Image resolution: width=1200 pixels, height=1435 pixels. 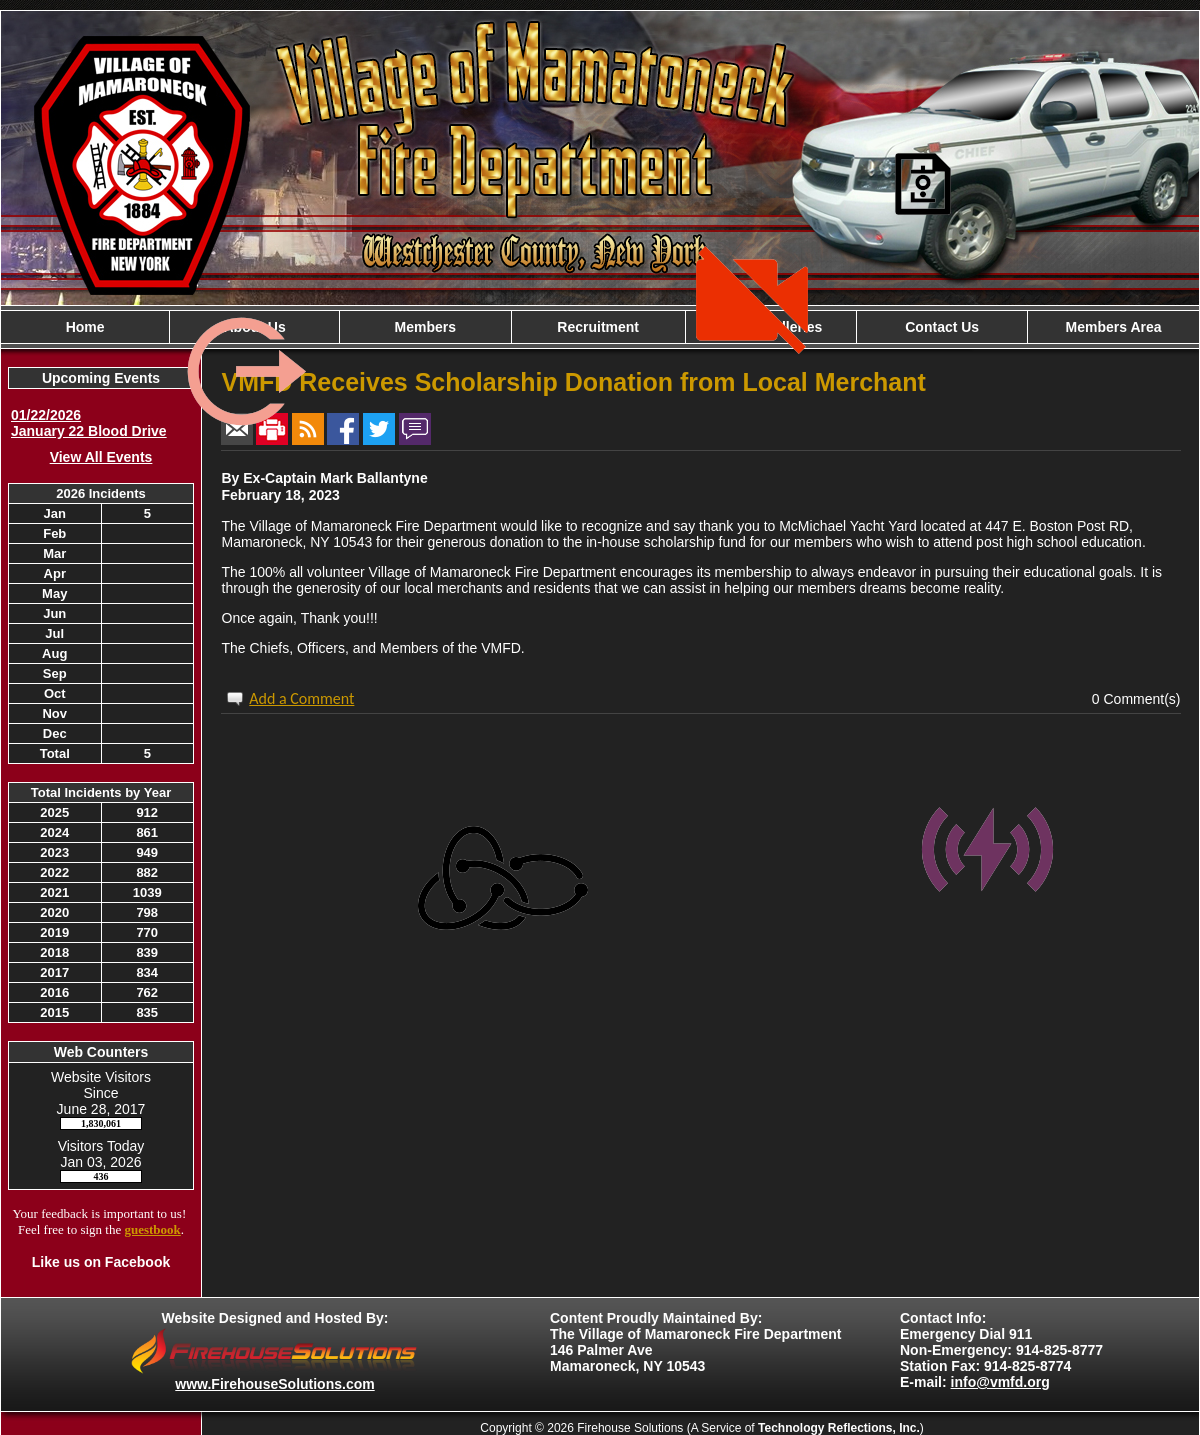 What do you see at coordinates (752, 300) in the screenshot?
I see `turn off camera or disable video` at bounding box center [752, 300].